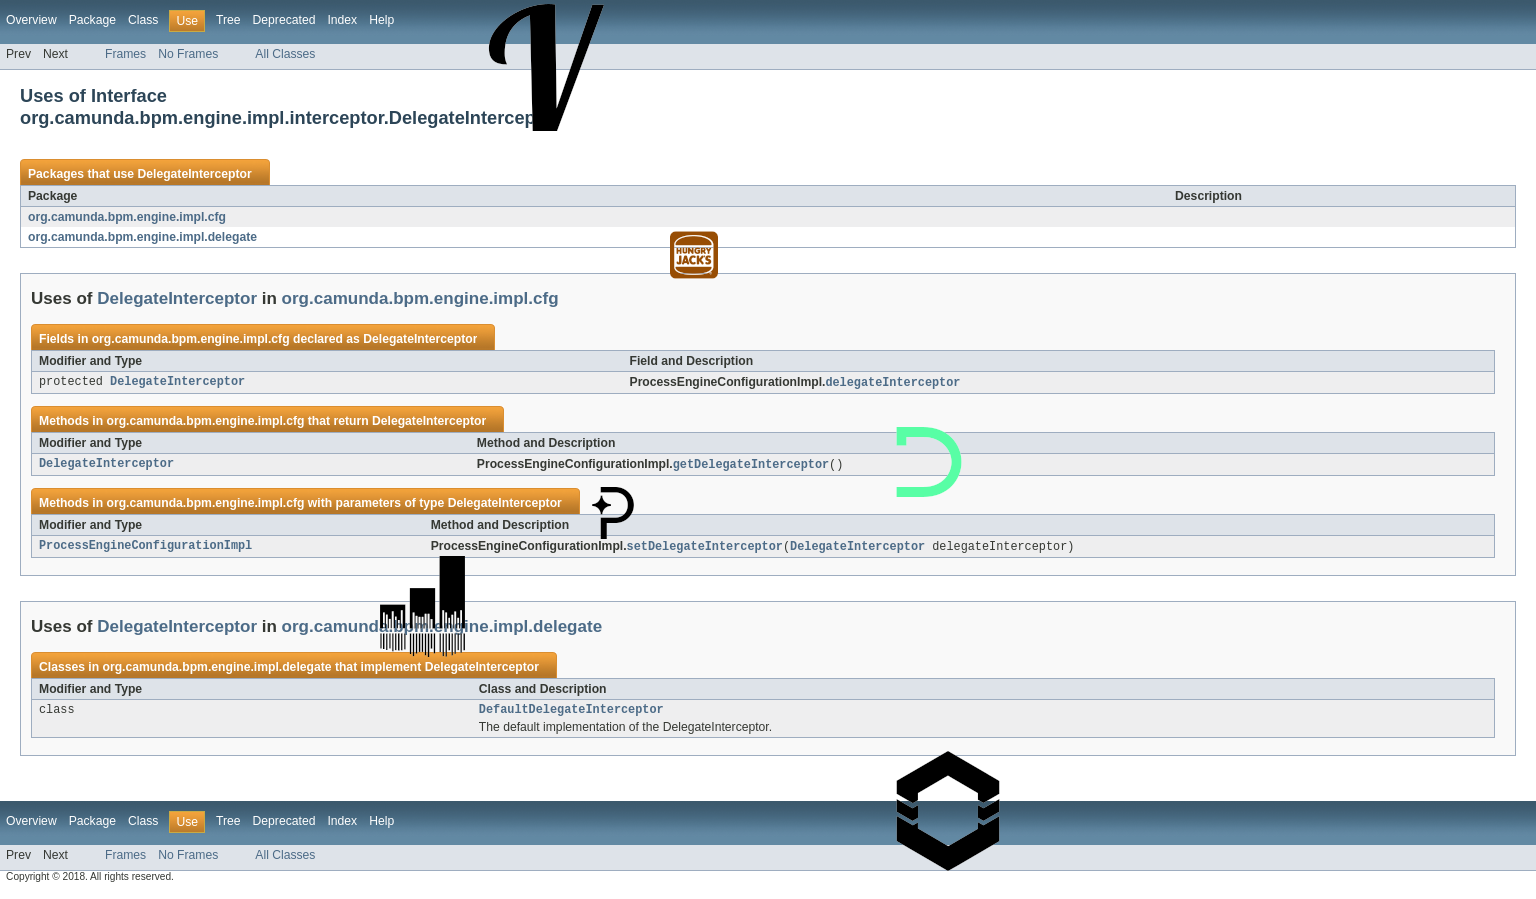 This screenshot has width=1536, height=899. Describe the element at coordinates (948, 811) in the screenshot. I see `navigate to fugacloud services` at that location.